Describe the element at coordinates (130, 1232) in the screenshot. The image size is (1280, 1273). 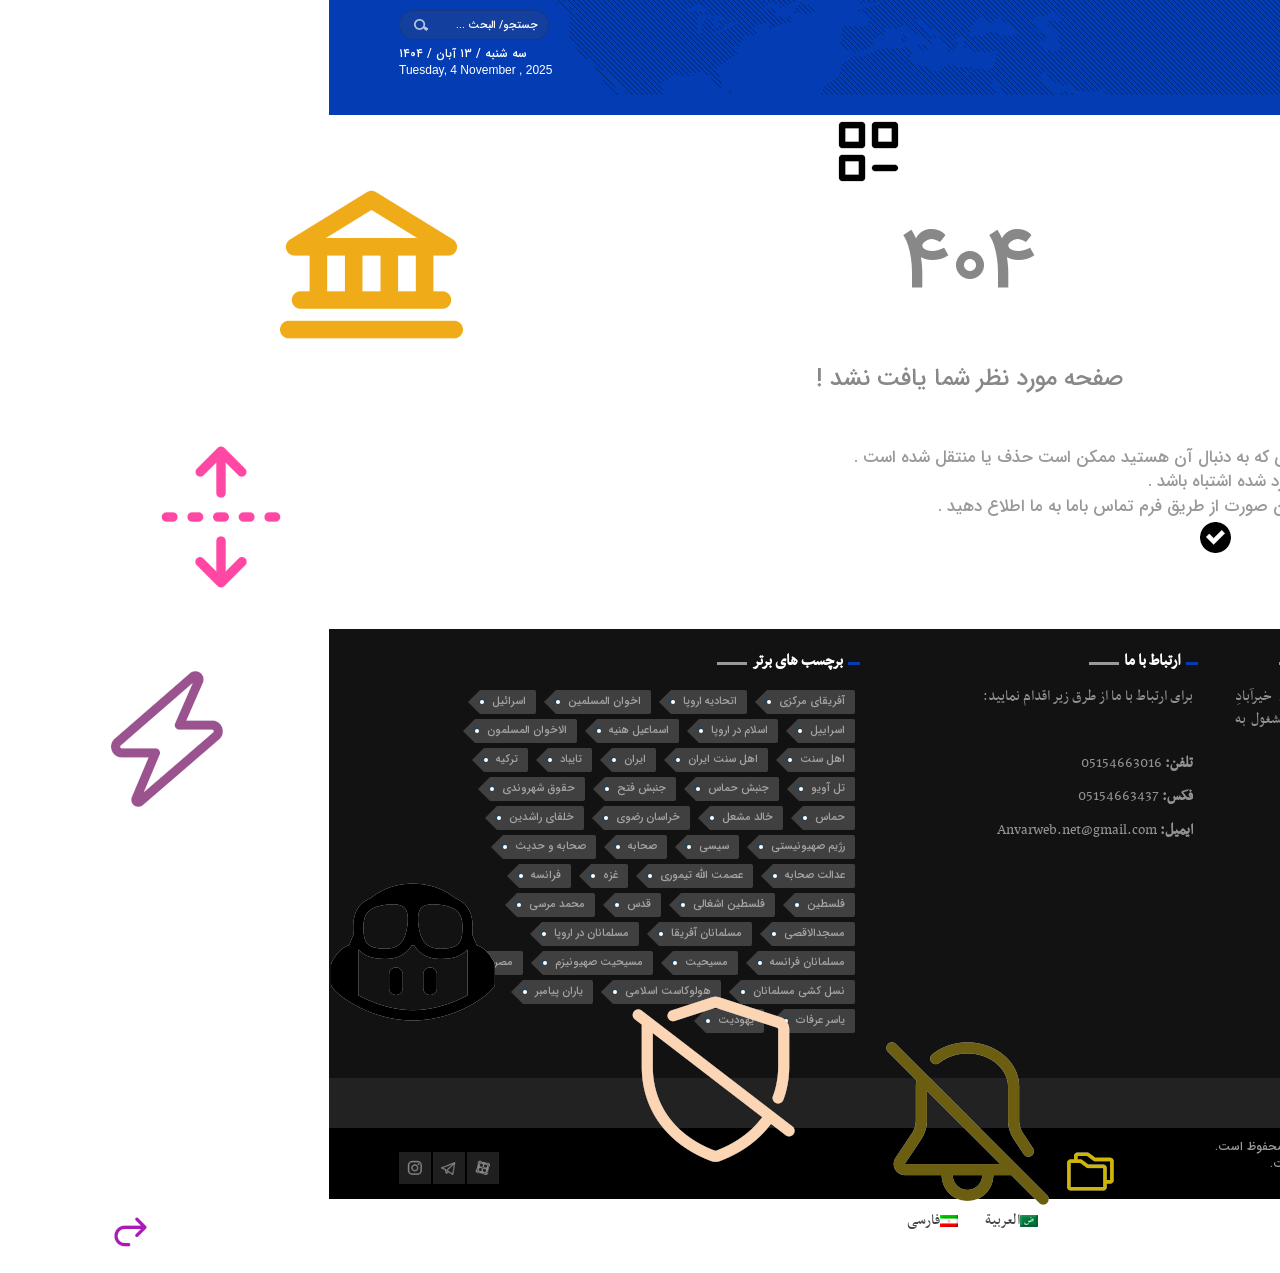
I see `redo the last undone action` at that location.